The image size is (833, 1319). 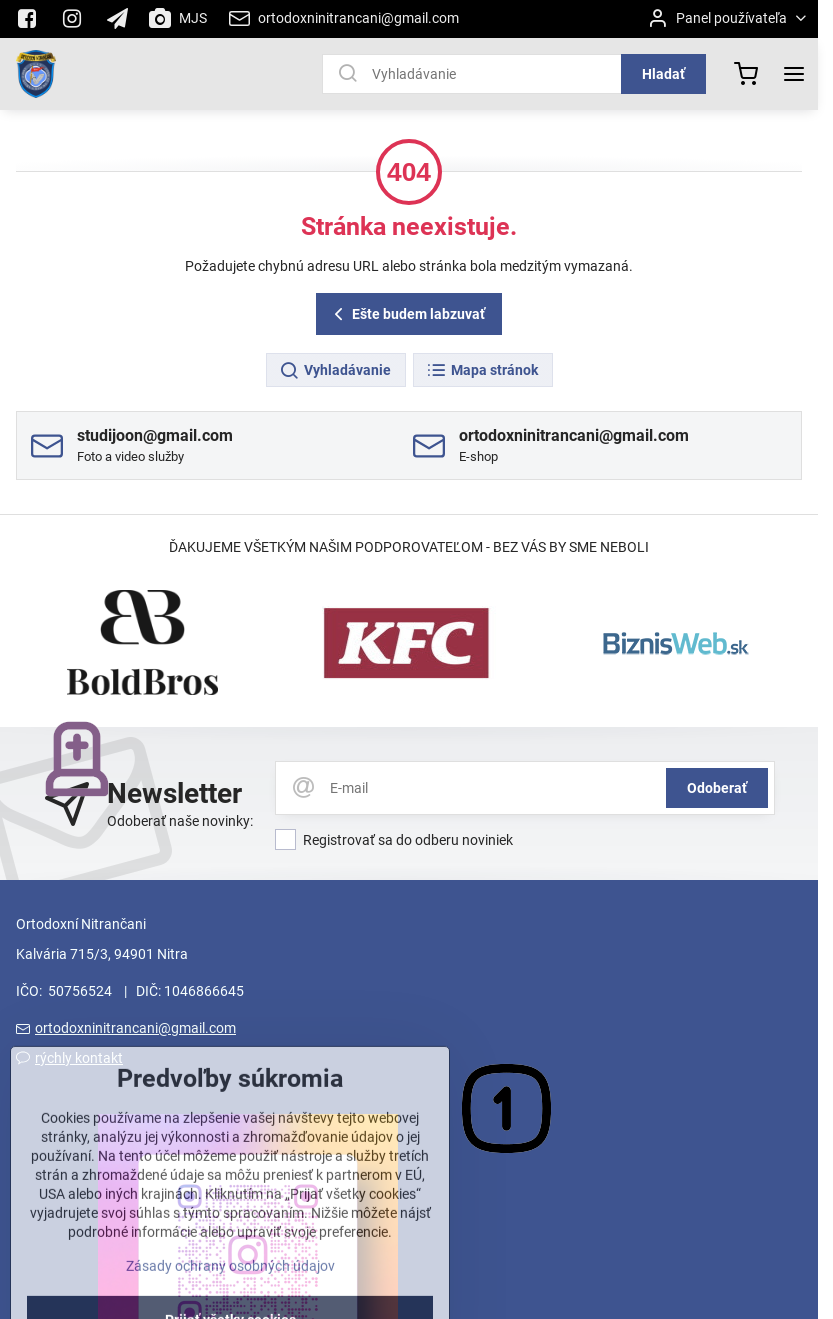 What do you see at coordinates (506, 1108) in the screenshot?
I see `indicates the first item or step in a sequence` at bounding box center [506, 1108].